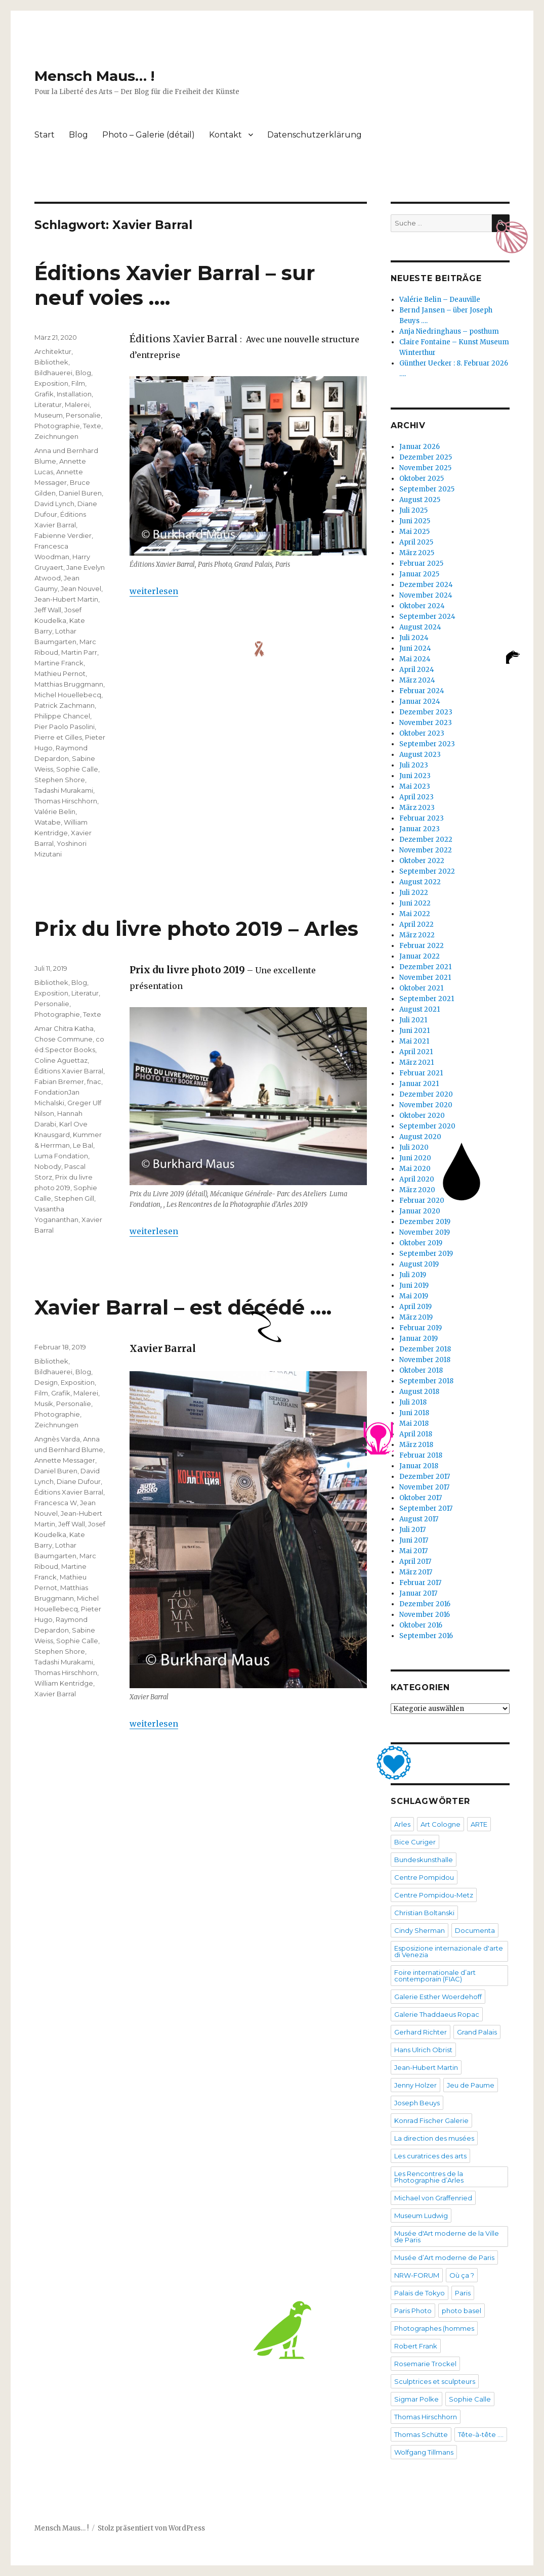  I want to click on indicates a locked or committed relationship status, so click(394, 1763).